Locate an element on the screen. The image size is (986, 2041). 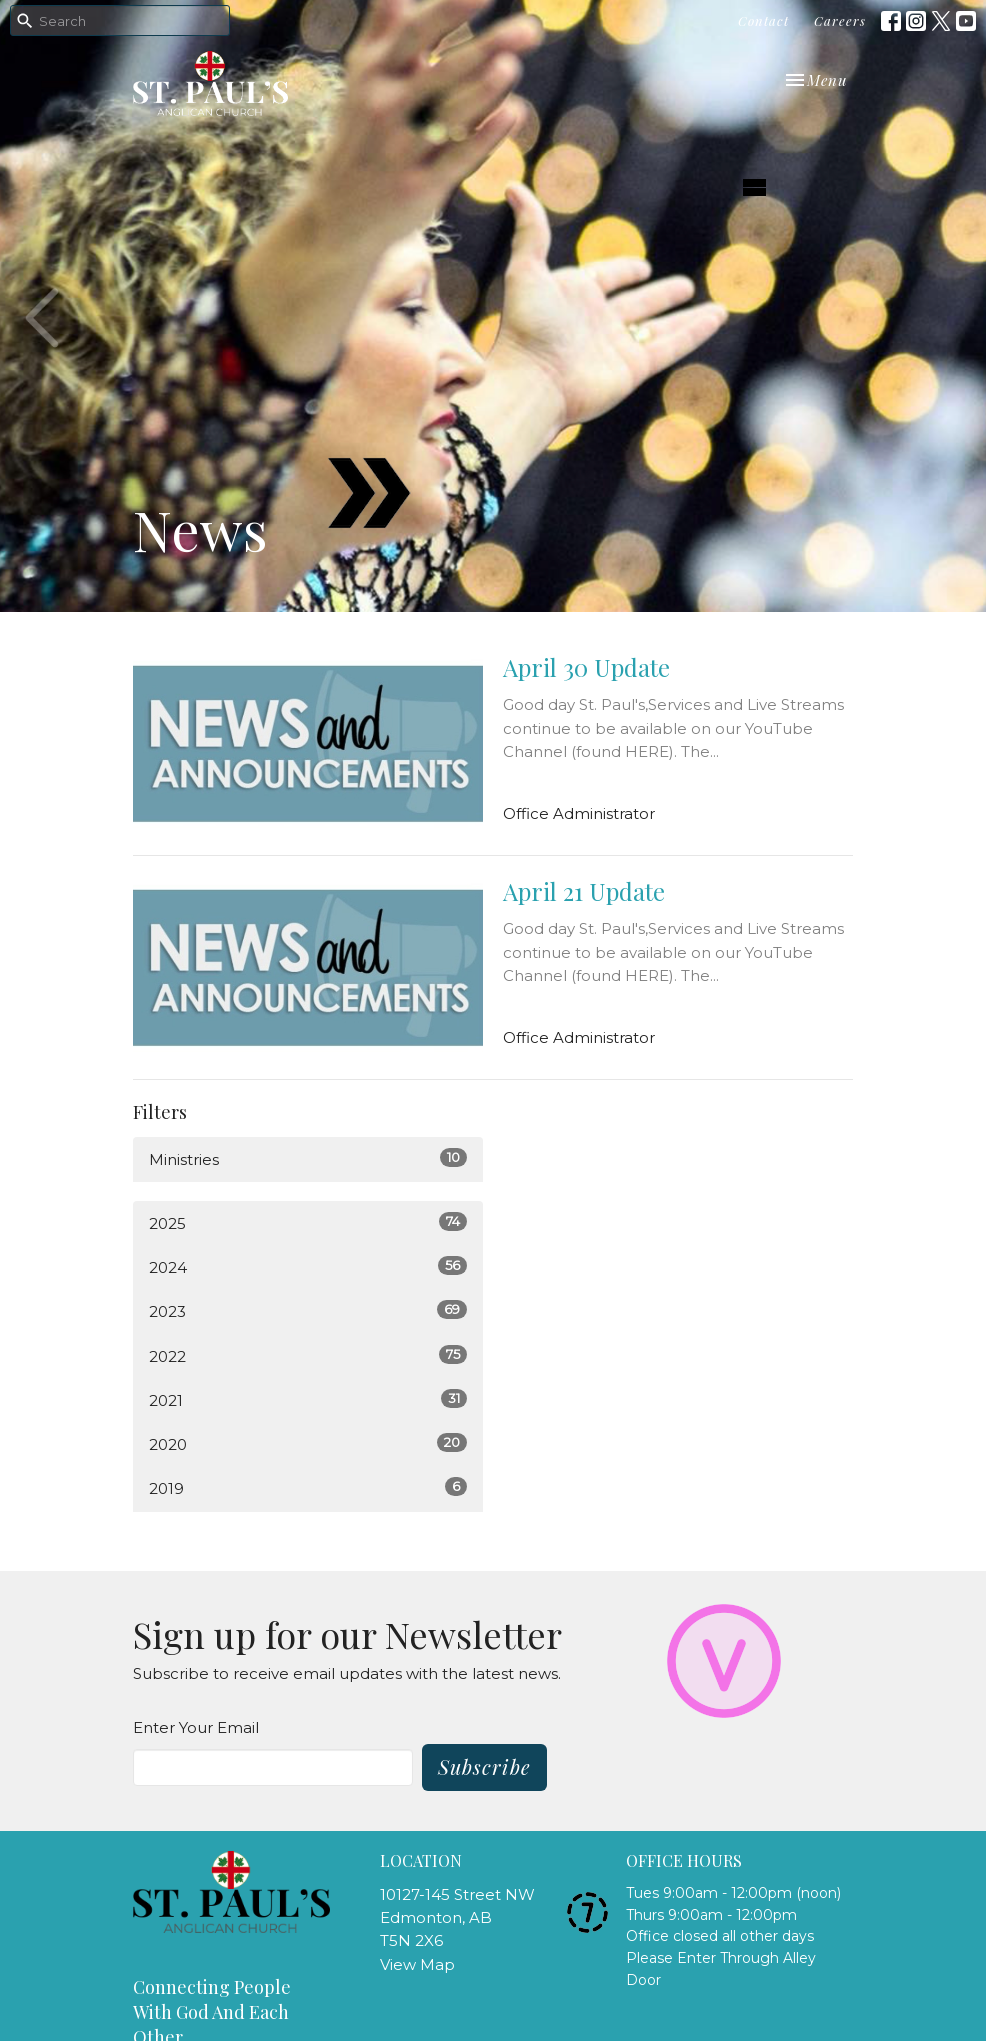
switch to stream or list view is located at coordinates (754, 188).